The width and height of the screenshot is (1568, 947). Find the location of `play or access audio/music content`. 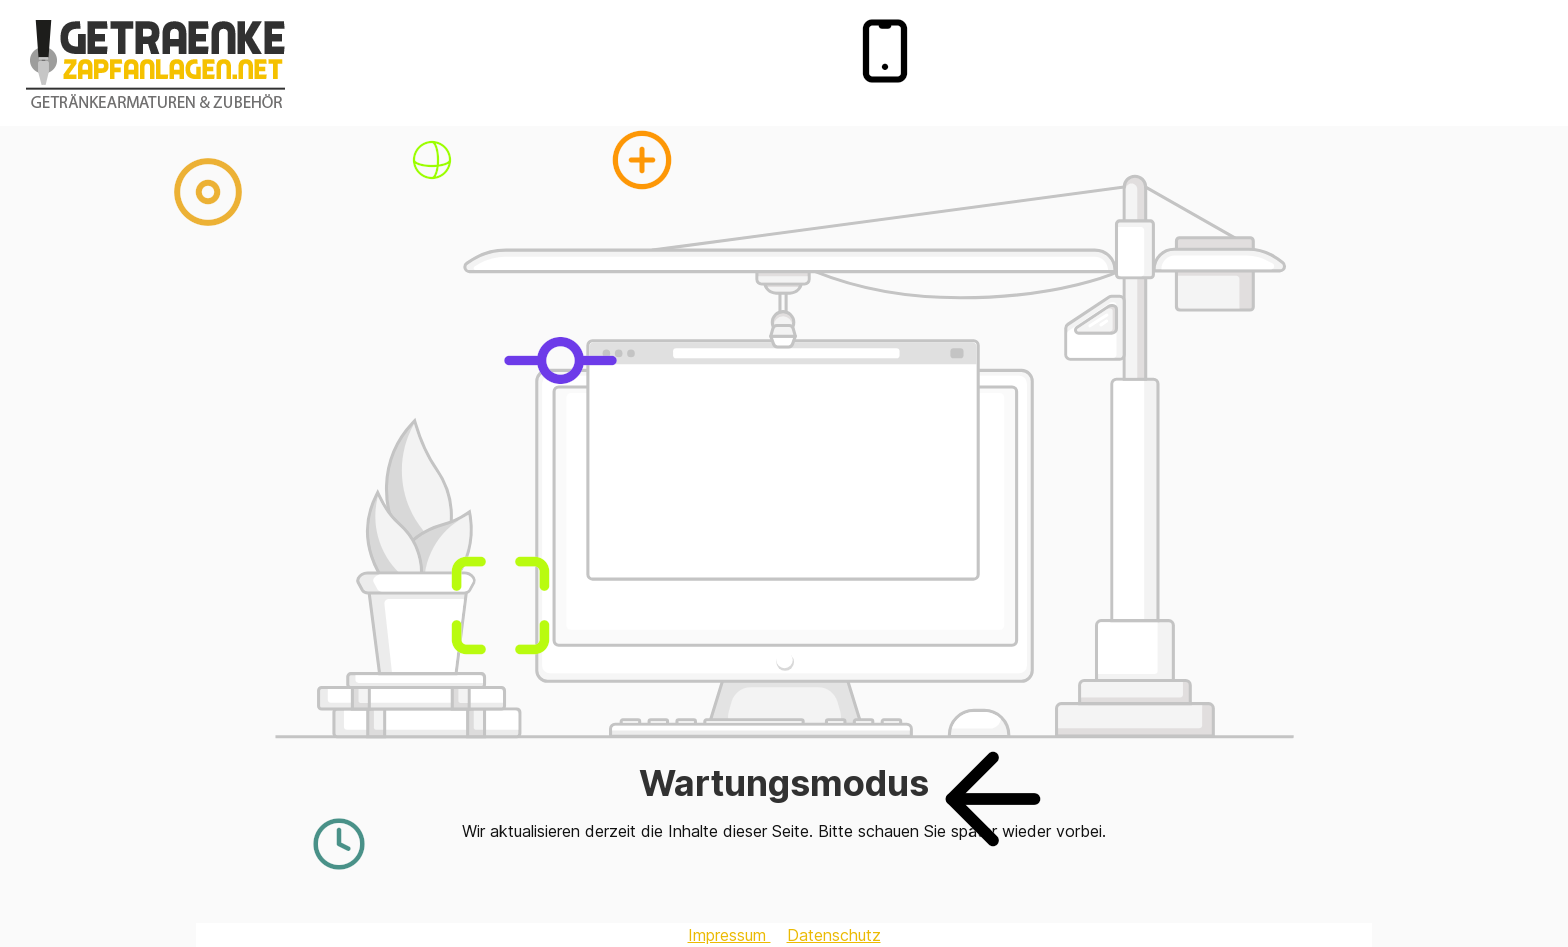

play or access audio/music content is located at coordinates (208, 192).